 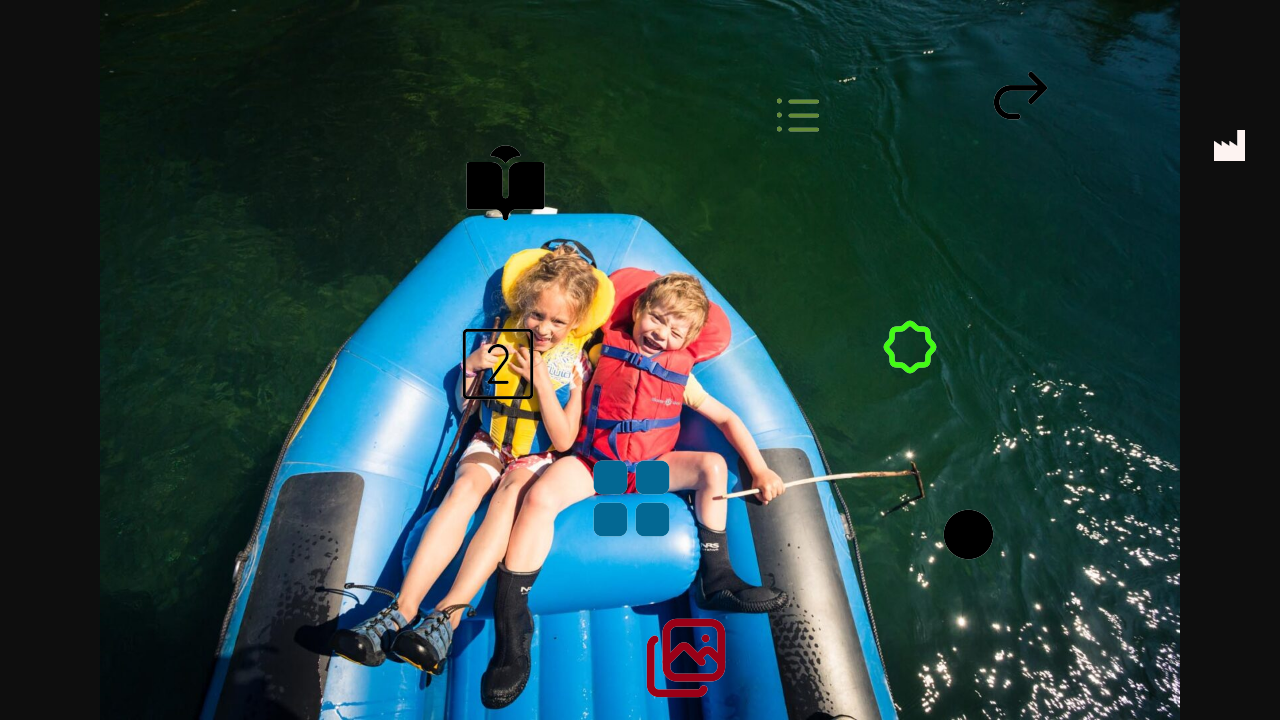 I want to click on indicates verified or authenticated content, so click(x=910, y=347).